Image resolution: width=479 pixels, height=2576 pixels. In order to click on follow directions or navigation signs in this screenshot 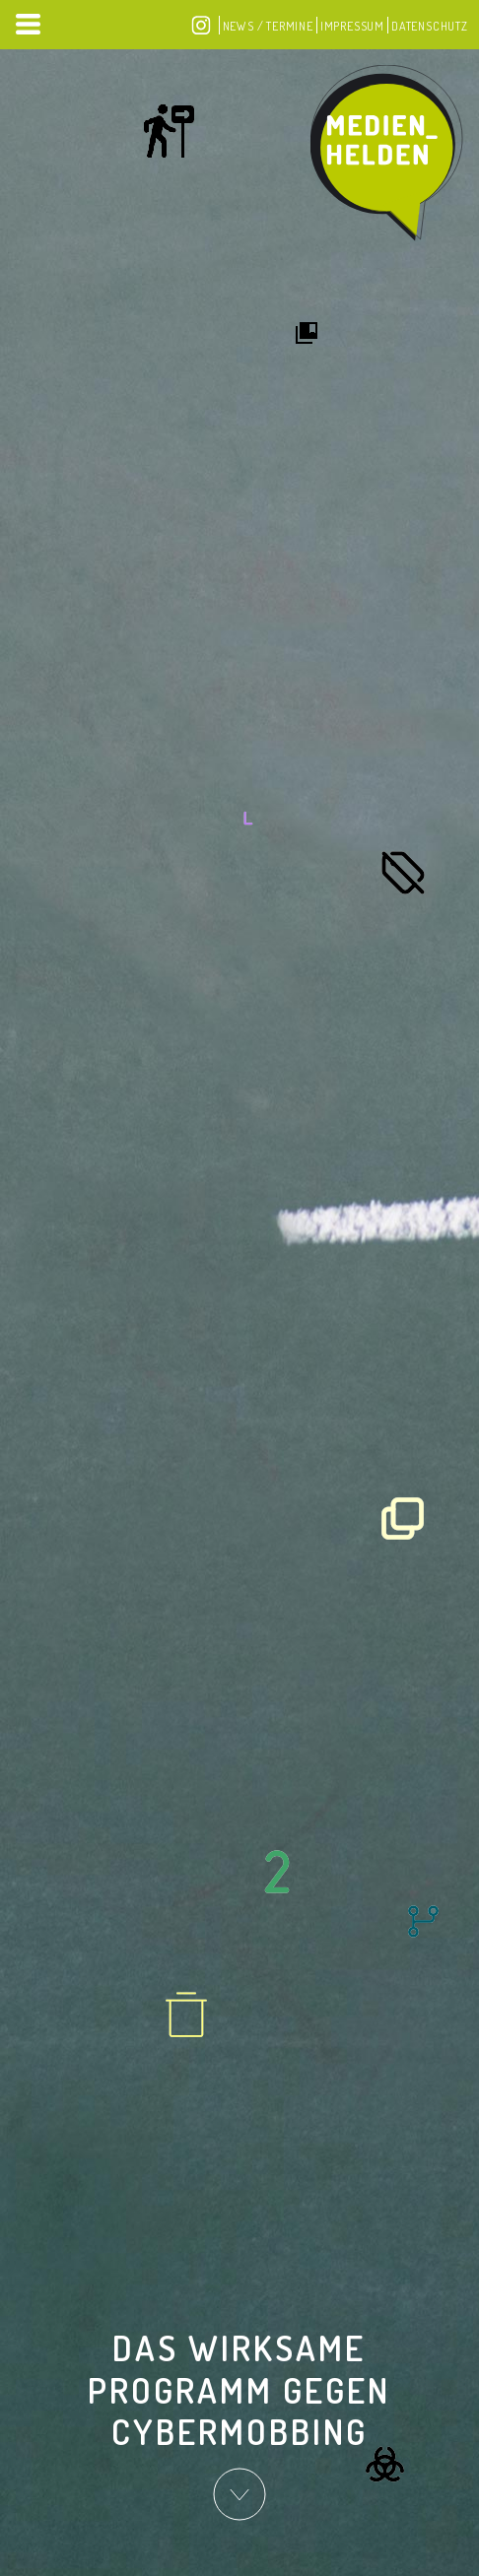, I will do `click(169, 130)`.